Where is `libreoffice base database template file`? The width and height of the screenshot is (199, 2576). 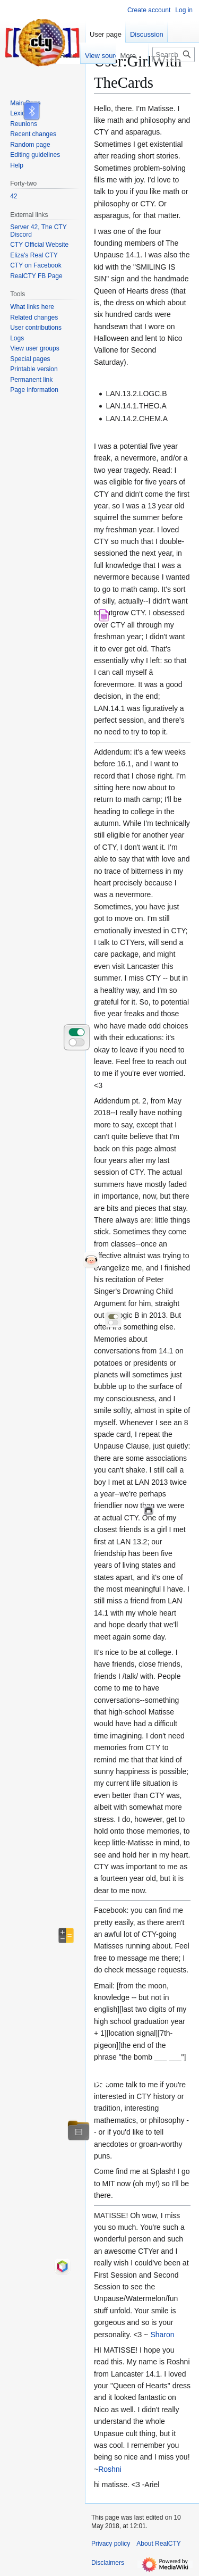
libreoffice base database template file is located at coordinates (104, 615).